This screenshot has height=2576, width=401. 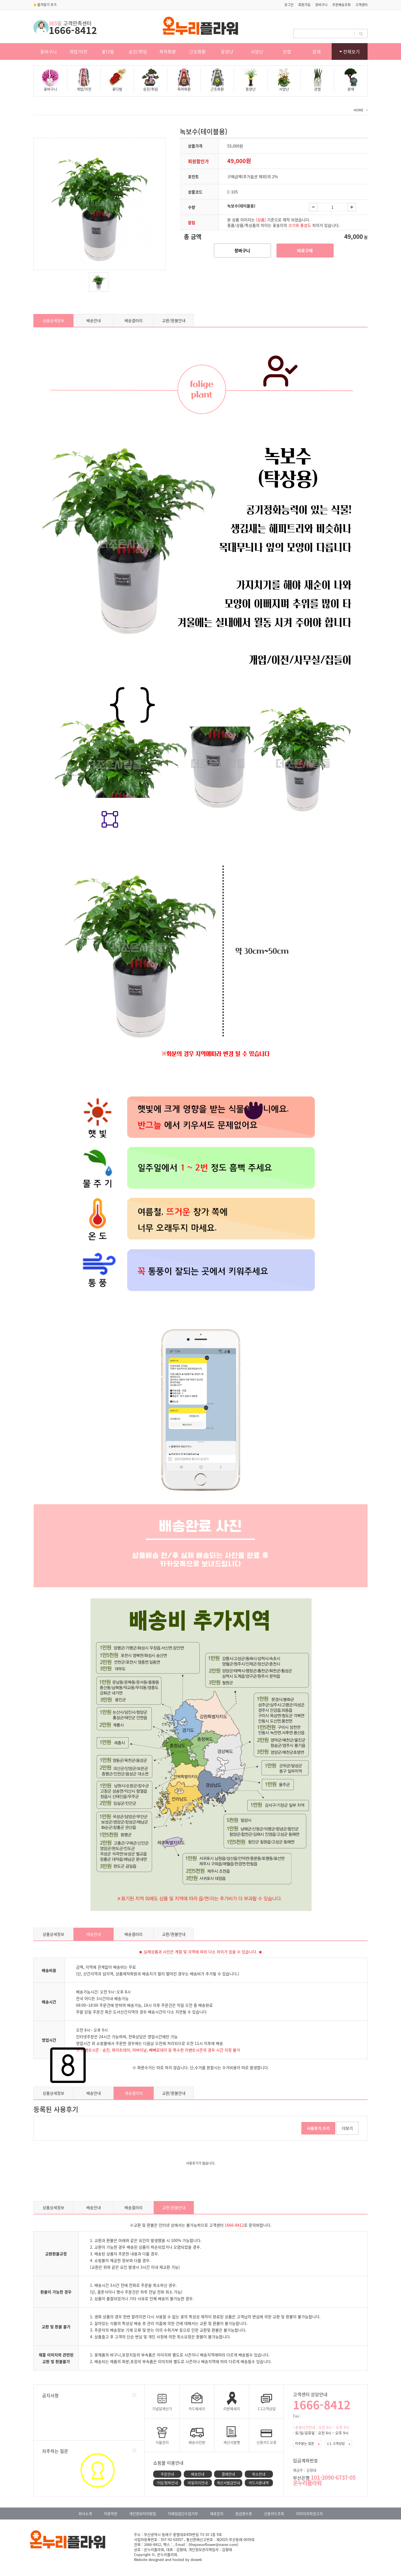 What do you see at coordinates (97, 2470) in the screenshot?
I see `access security or privacy settings` at bounding box center [97, 2470].